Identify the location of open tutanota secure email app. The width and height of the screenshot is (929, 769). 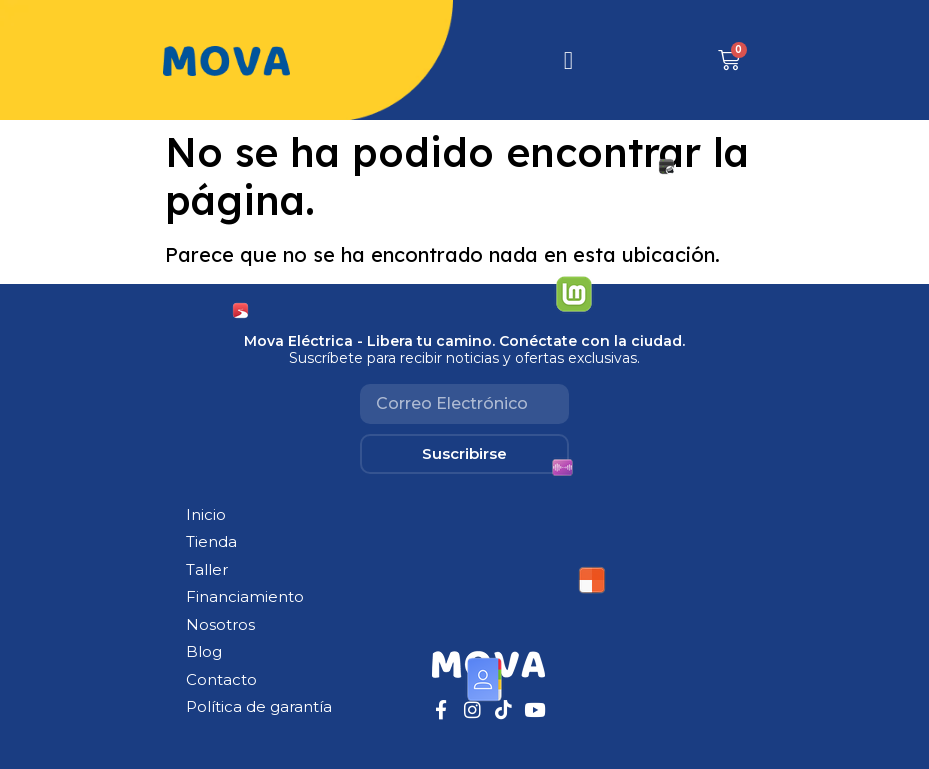
(240, 310).